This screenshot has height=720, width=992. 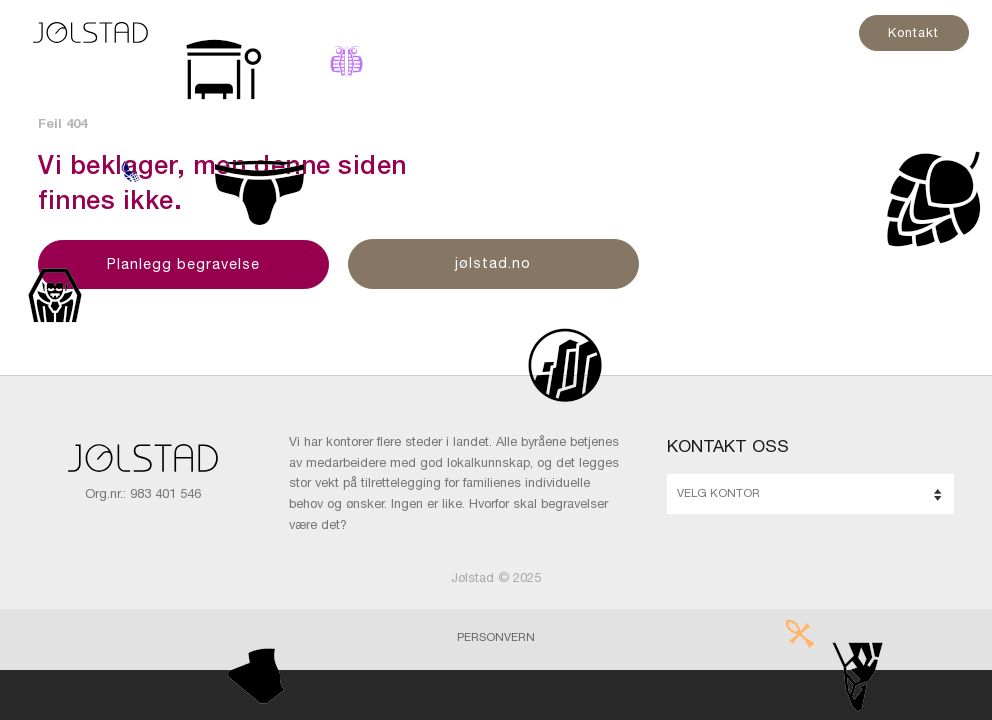 I want to click on decorative tribal or ethnic design element, so click(x=346, y=61).